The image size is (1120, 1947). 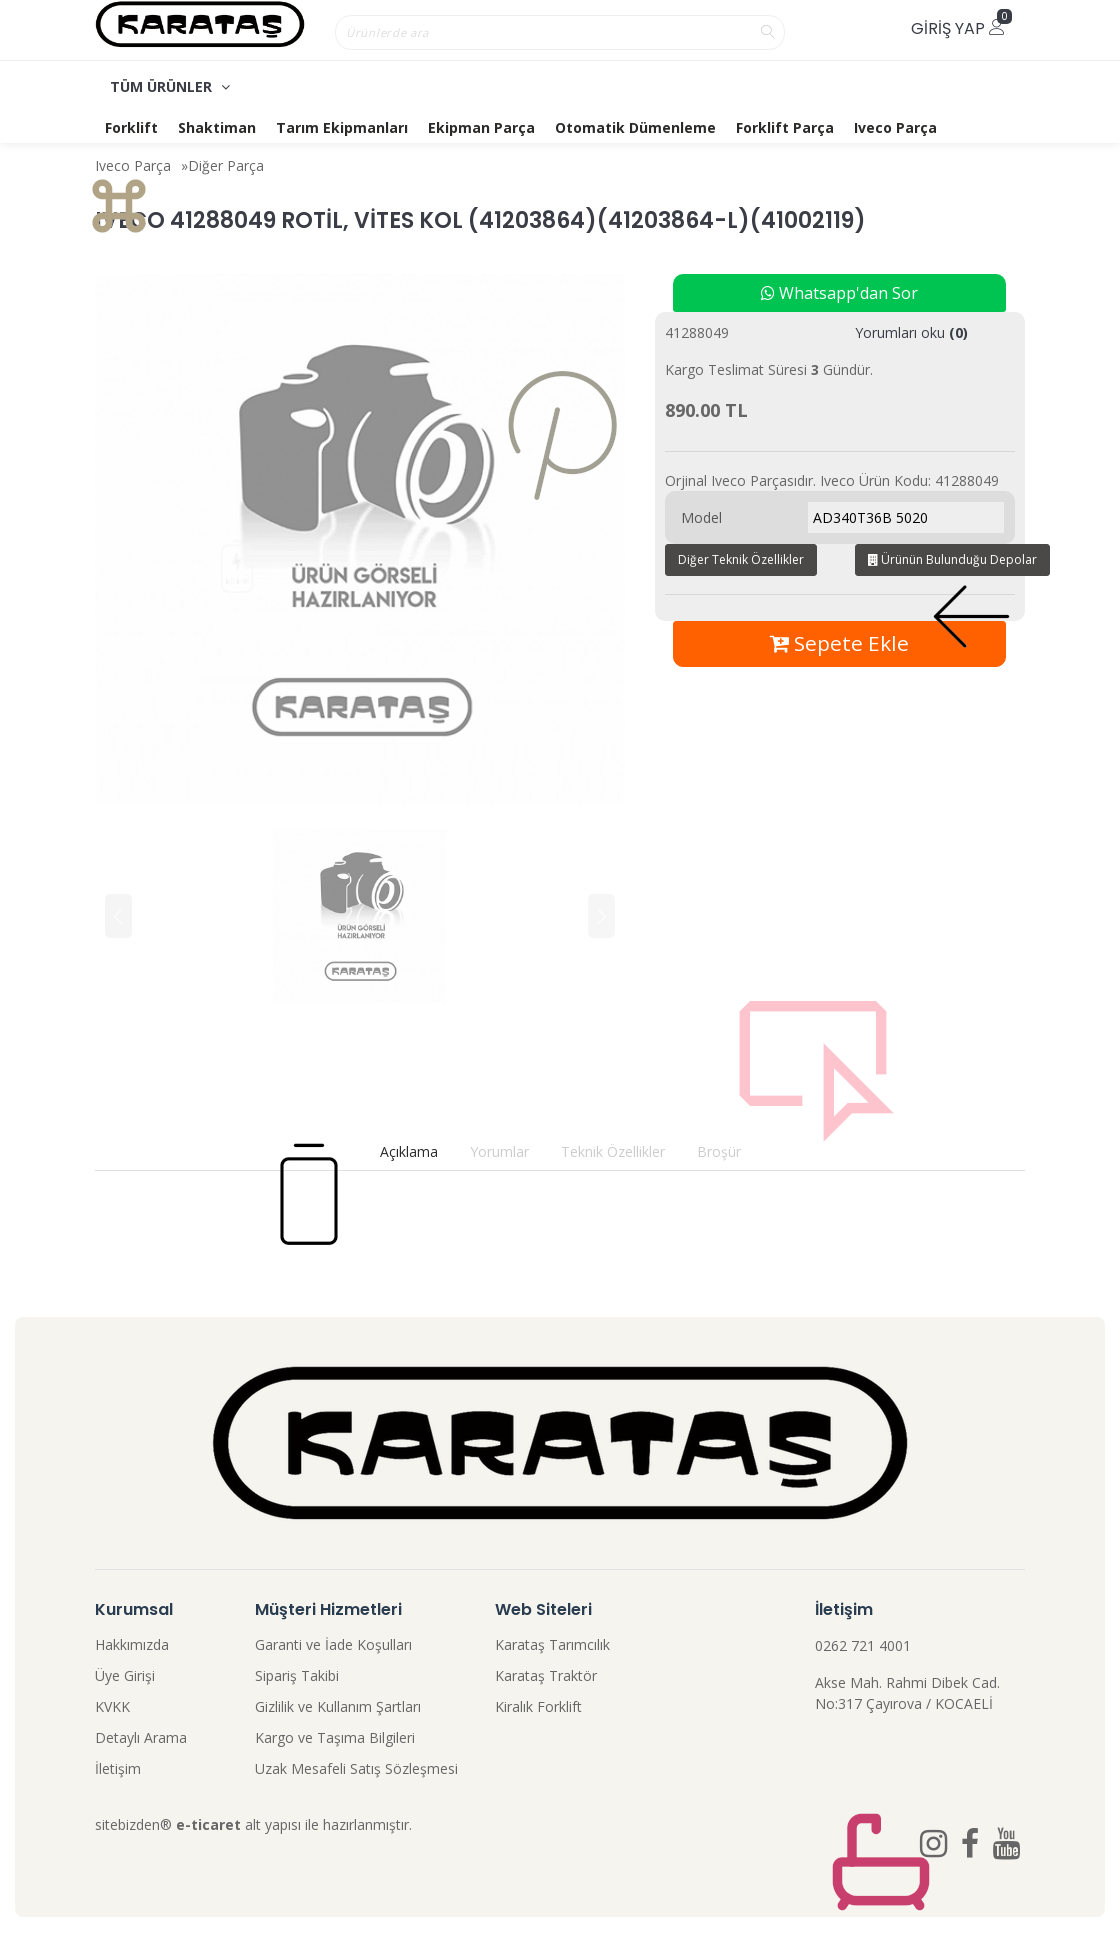 I want to click on battery connected to uninterruptible power supply (UPS), so click(x=237, y=566).